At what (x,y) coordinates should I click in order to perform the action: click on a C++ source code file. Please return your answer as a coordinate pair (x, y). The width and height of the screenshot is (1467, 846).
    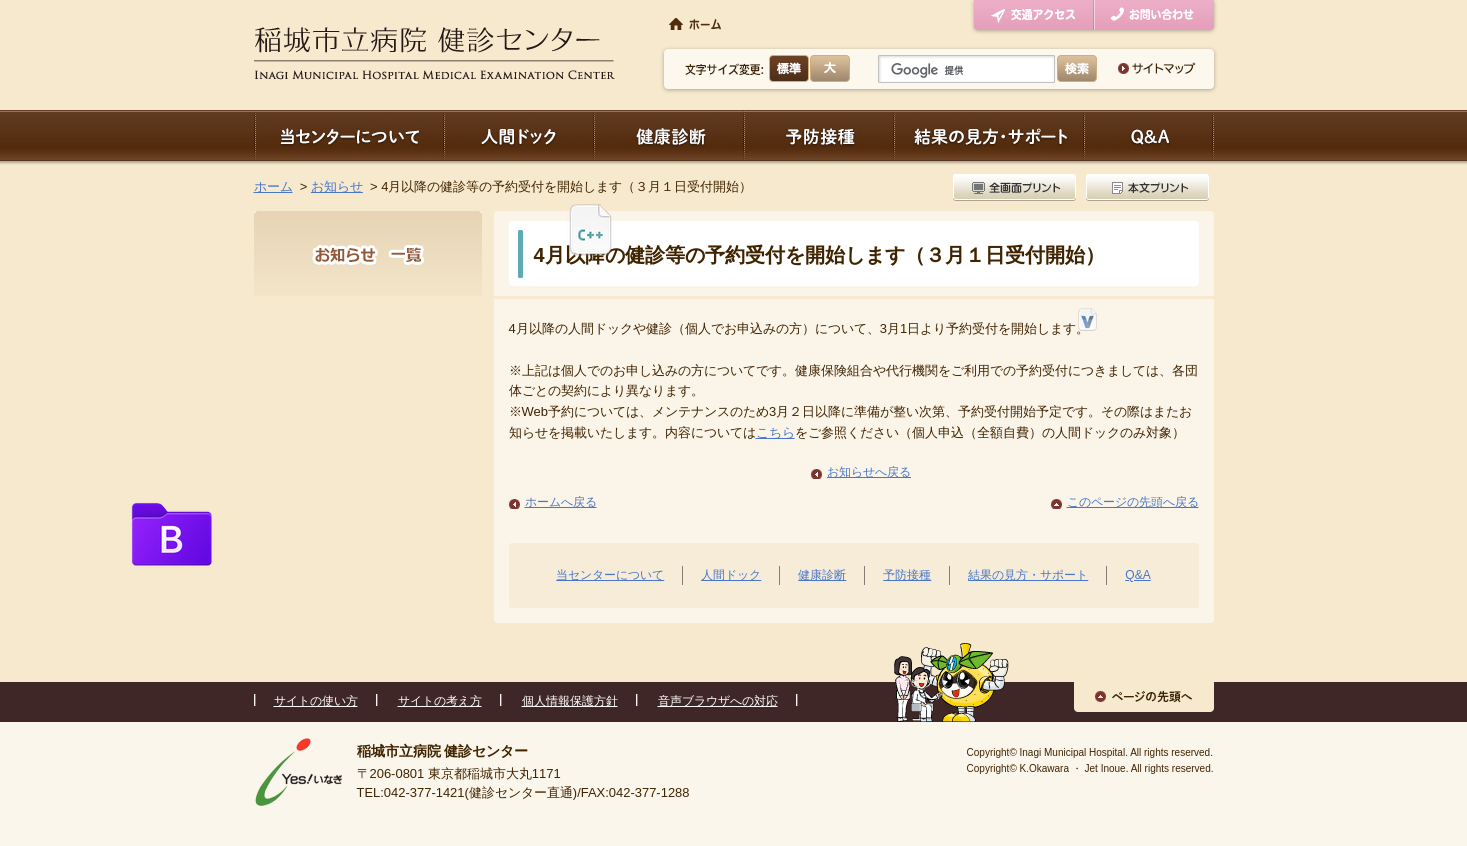
    Looking at the image, I should click on (590, 229).